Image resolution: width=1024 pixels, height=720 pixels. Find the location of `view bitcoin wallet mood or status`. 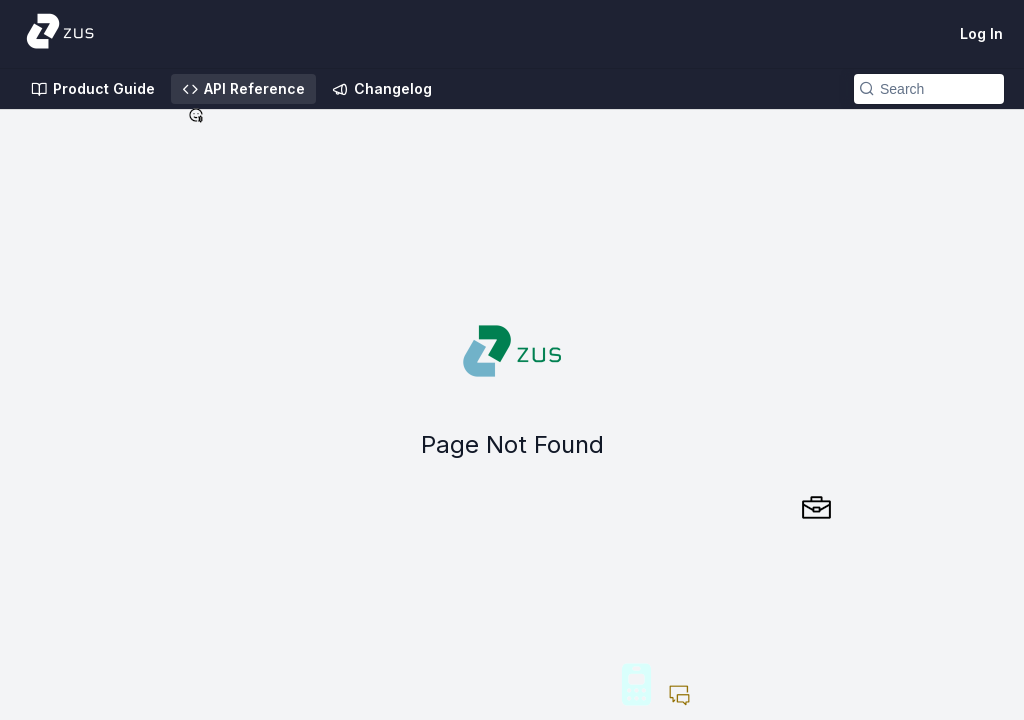

view bitcoin wallet mood or status is located at coordinates (196, 115).